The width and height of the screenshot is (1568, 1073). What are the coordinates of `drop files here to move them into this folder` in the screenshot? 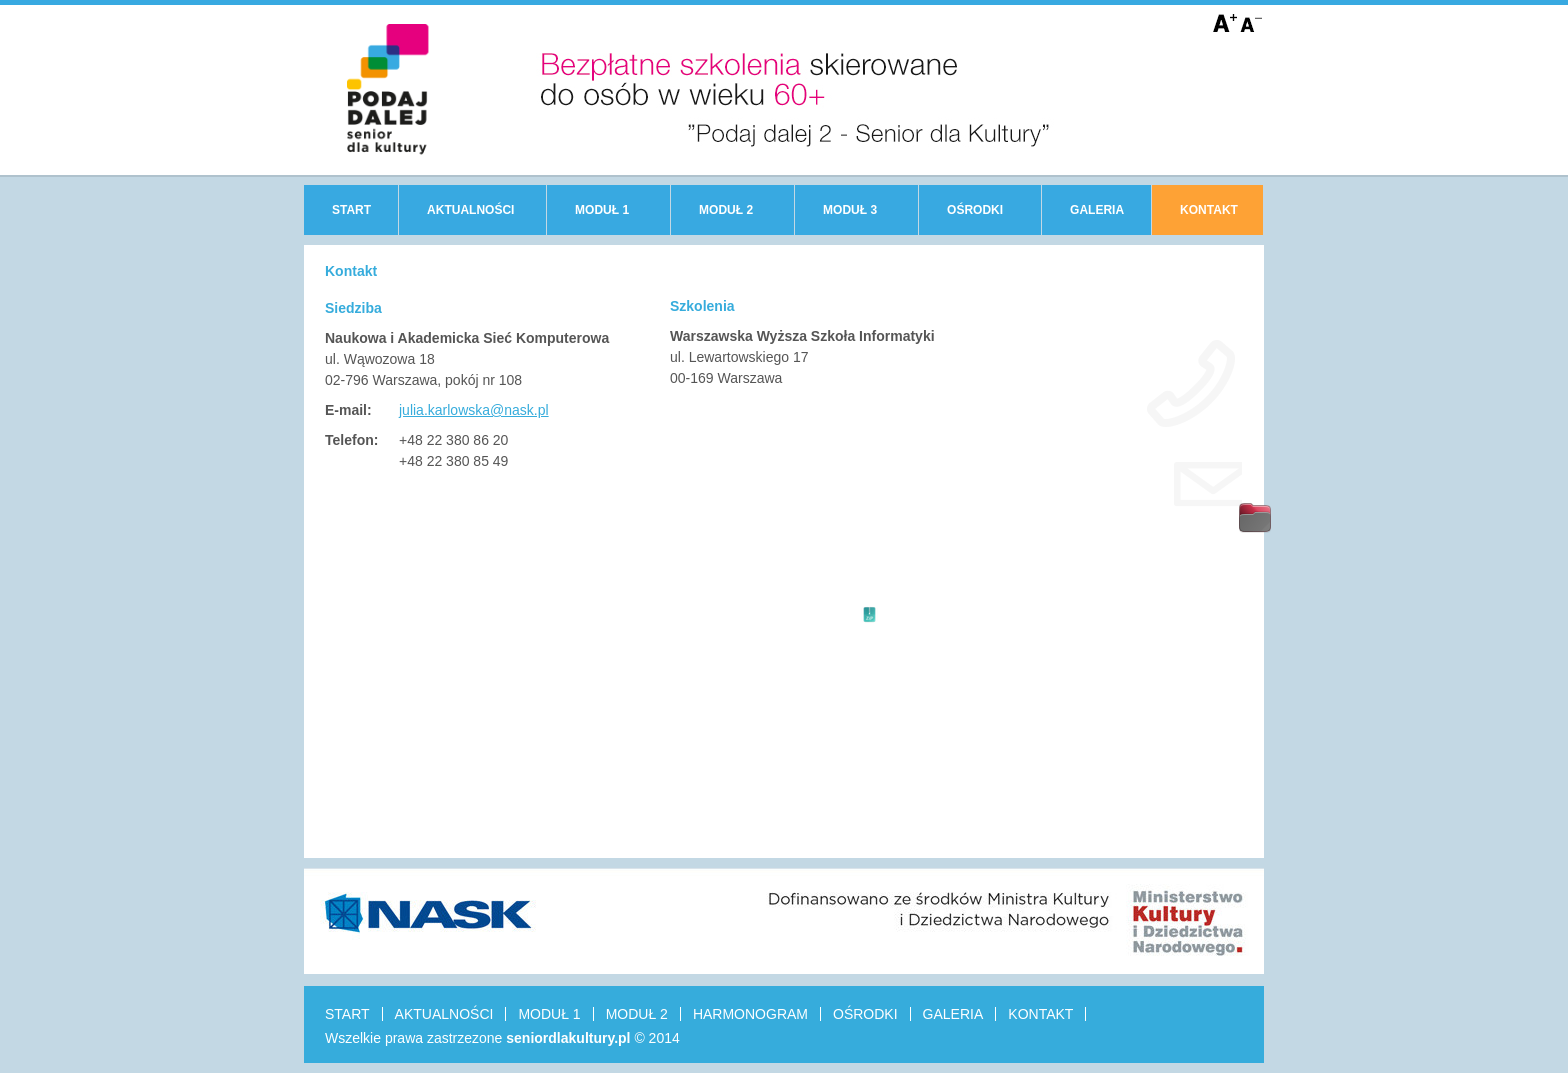 It's located at (1255, 517).